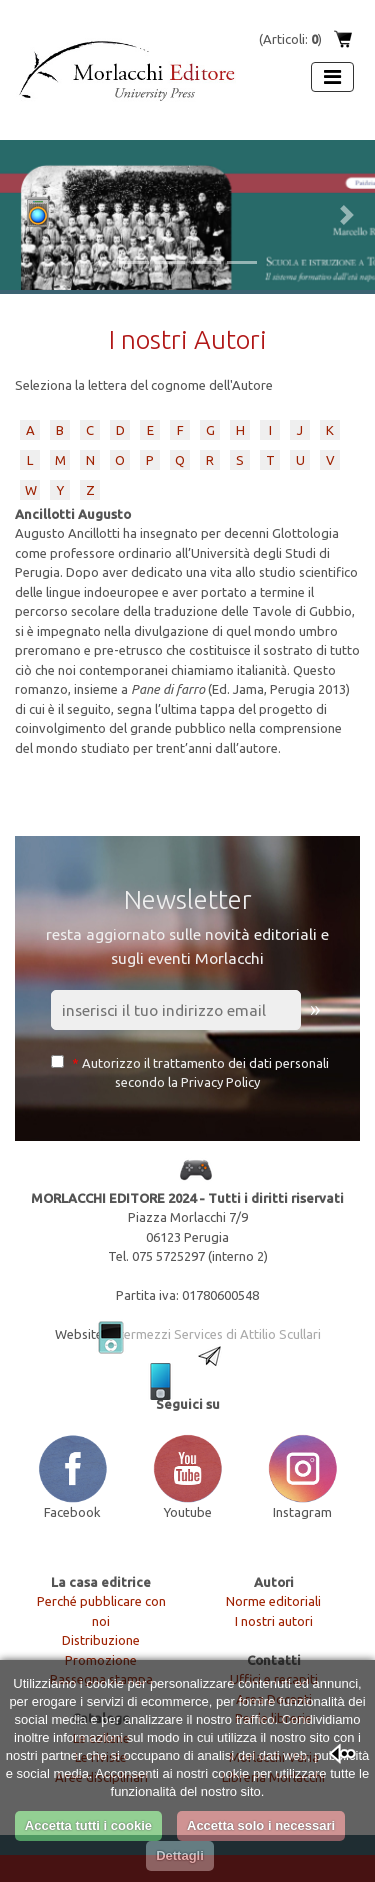 Image resolution: width=375 pixels, height=1882 pixels. I want to click on access portable media player settings, so click(160, 1381).